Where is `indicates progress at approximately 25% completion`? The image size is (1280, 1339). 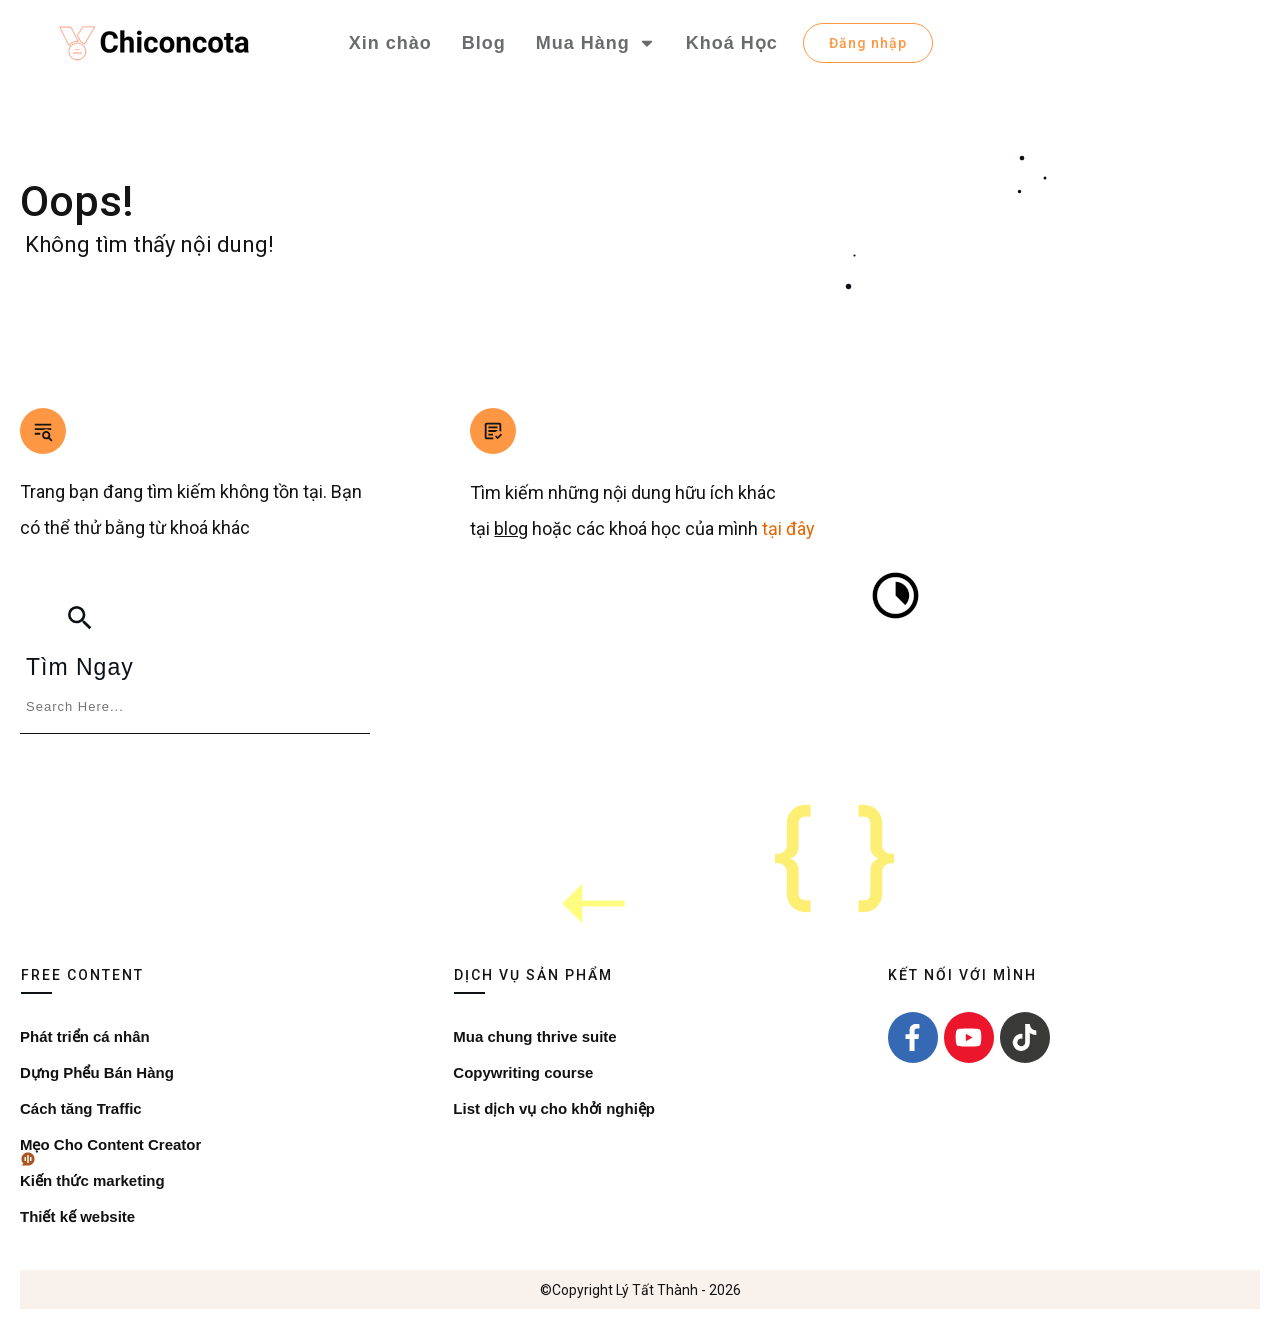 indicates progress at approximately 25% completion is located at coordinates (895, 595).